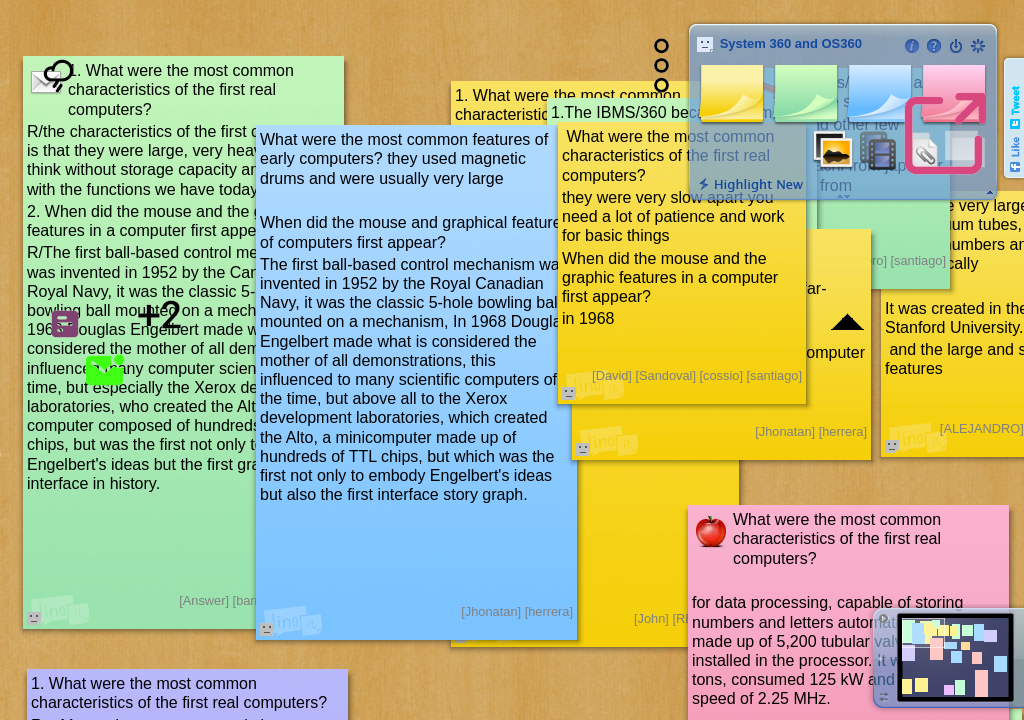 This screenshot has height=720, width=1024. Describe the element at coordinates (159, 315) in the screenshot. I see `increase exposure by 2 stops in photo editing` at that location.